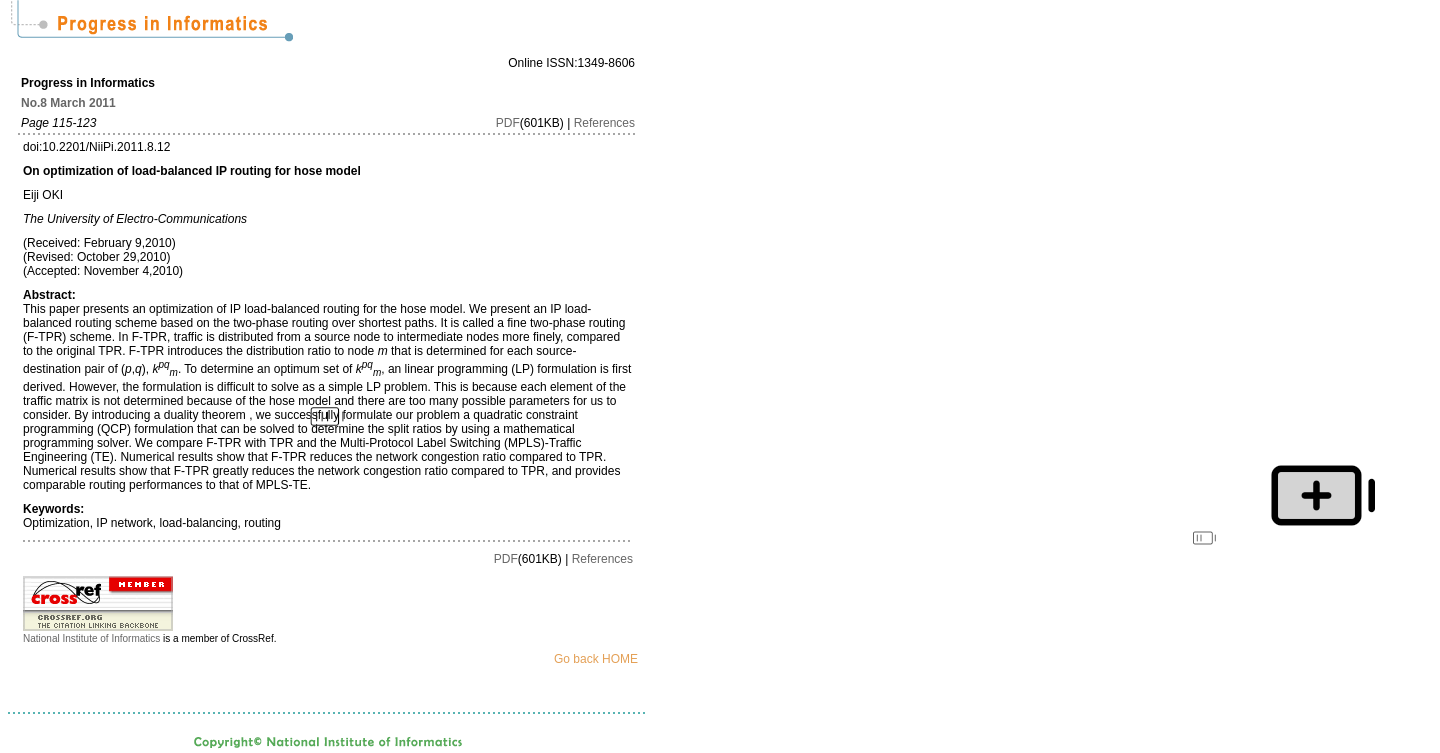 The height and width of the screenshot is (753, 1440). Describe the element at coordinates (326, 416) in the screenshot. I see `indicates battery is well charged` at that location.